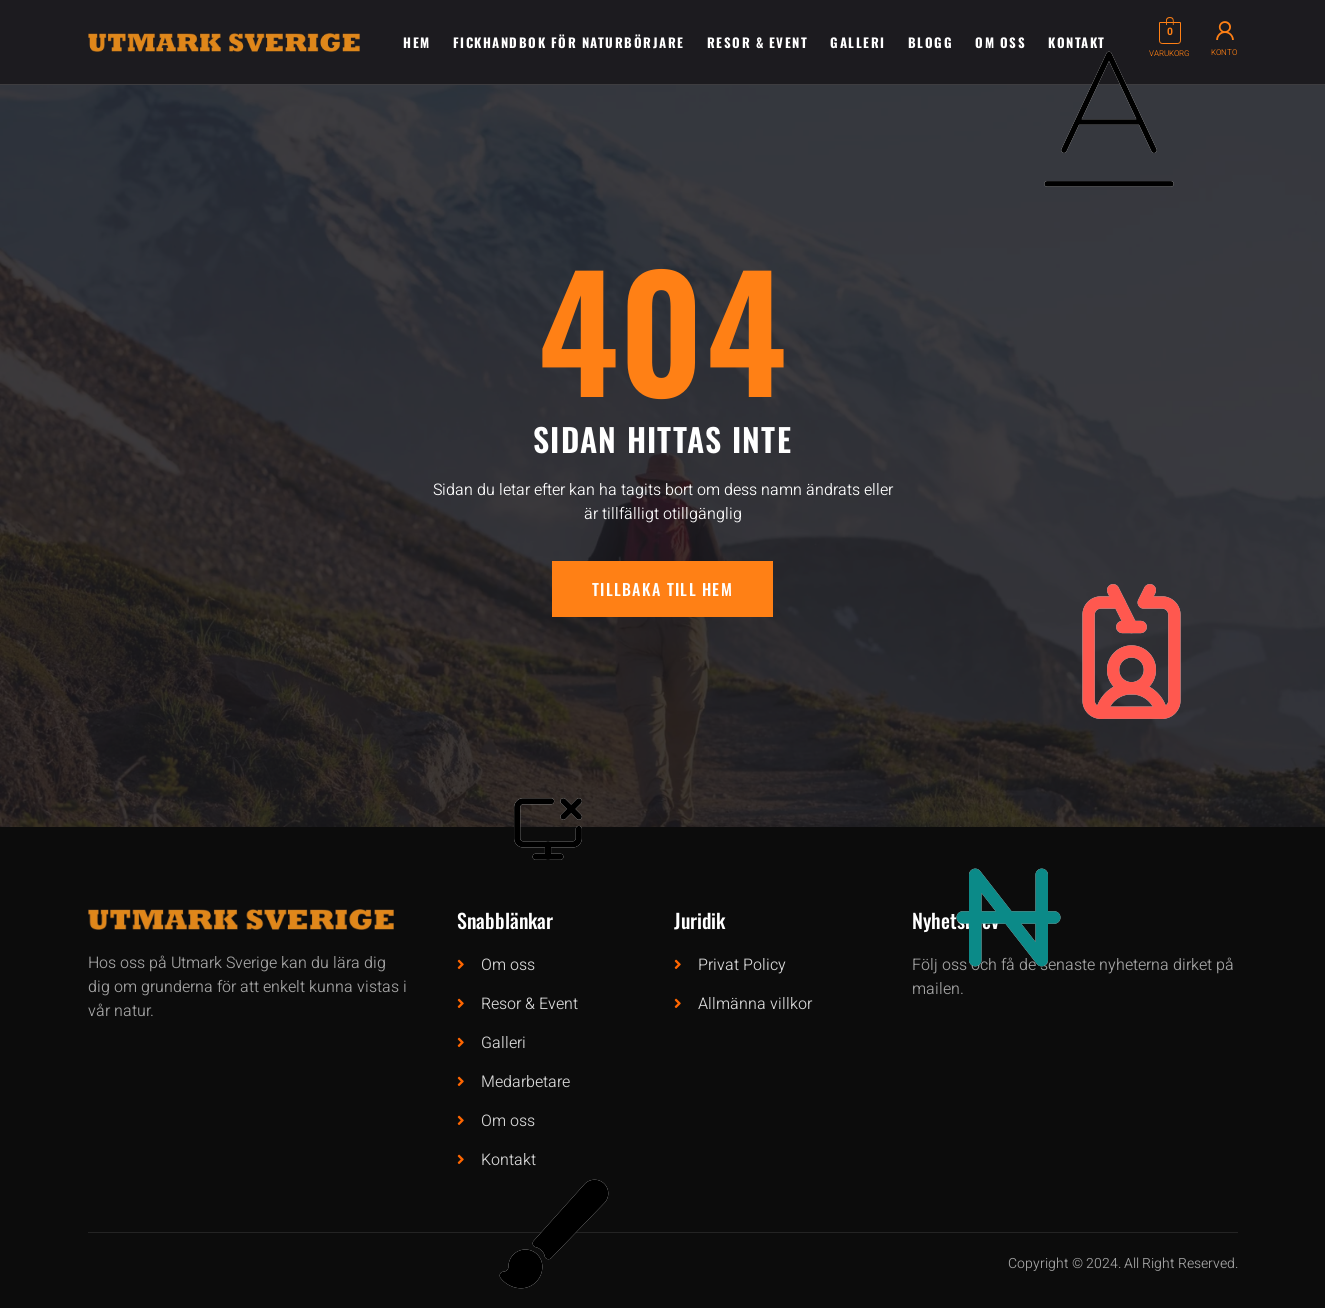 The image size is (1325, 1308). What do you see at coordinates (1008, 917) in the screenshot?
I see `nigerian naira currency symbol` at bounding box center [1008, 917].